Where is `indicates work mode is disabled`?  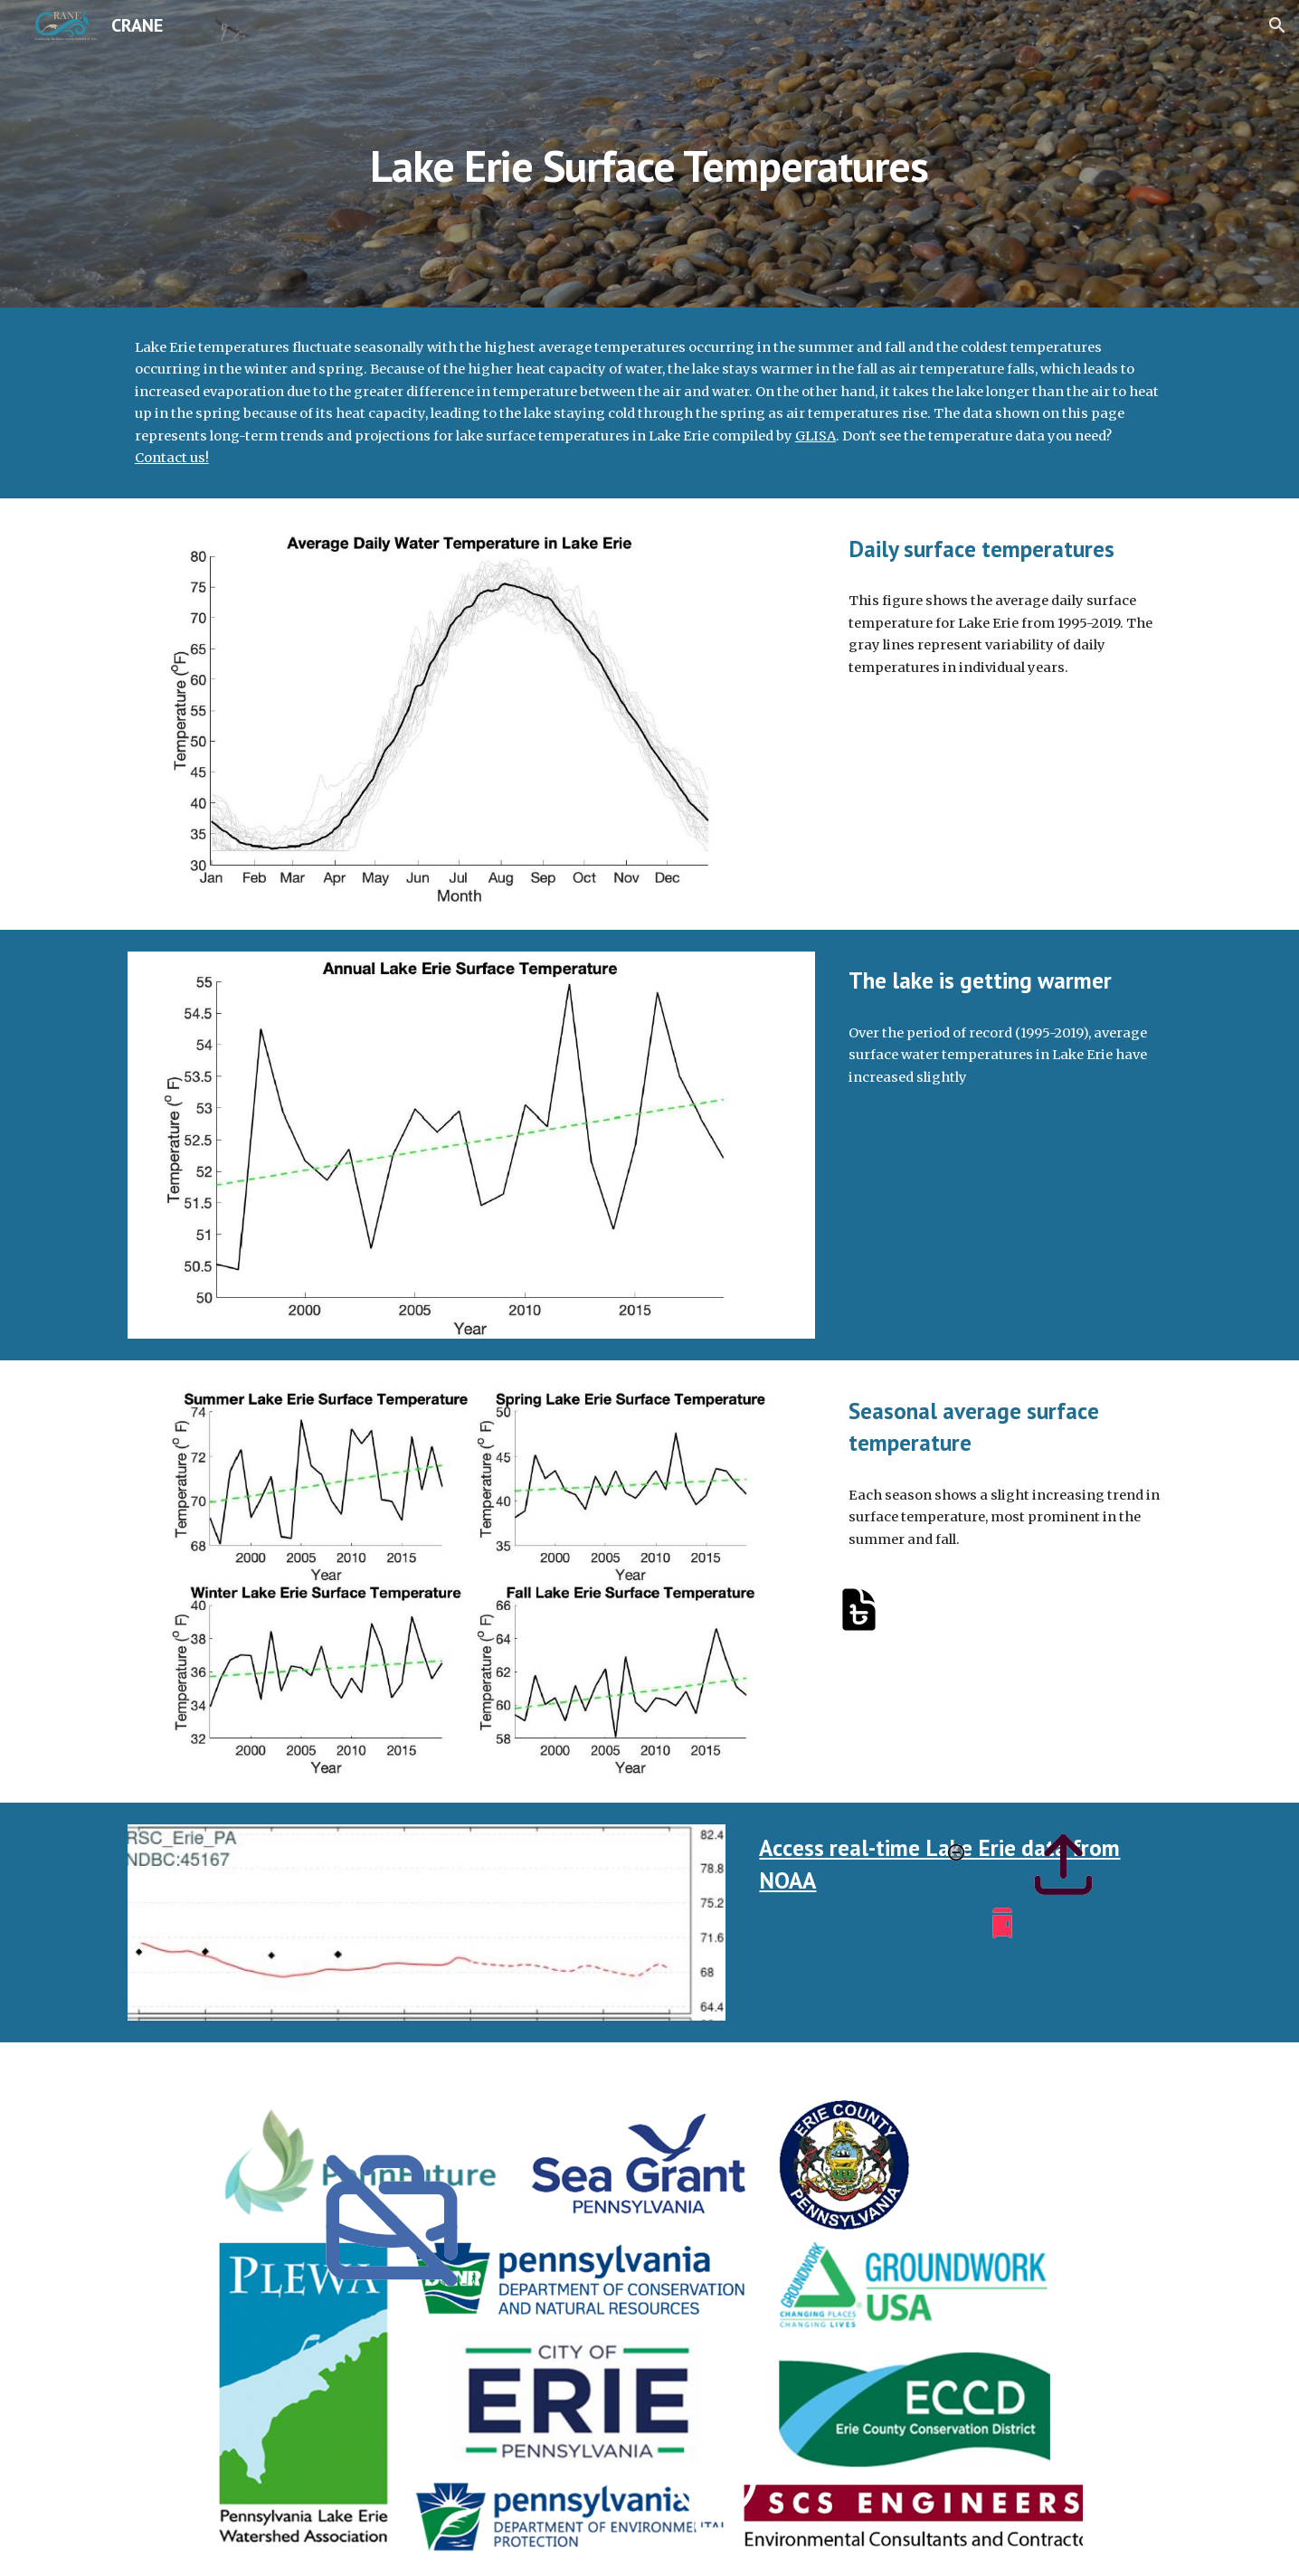 indicates work mode is disabled is located at coordinates (392, 2221).